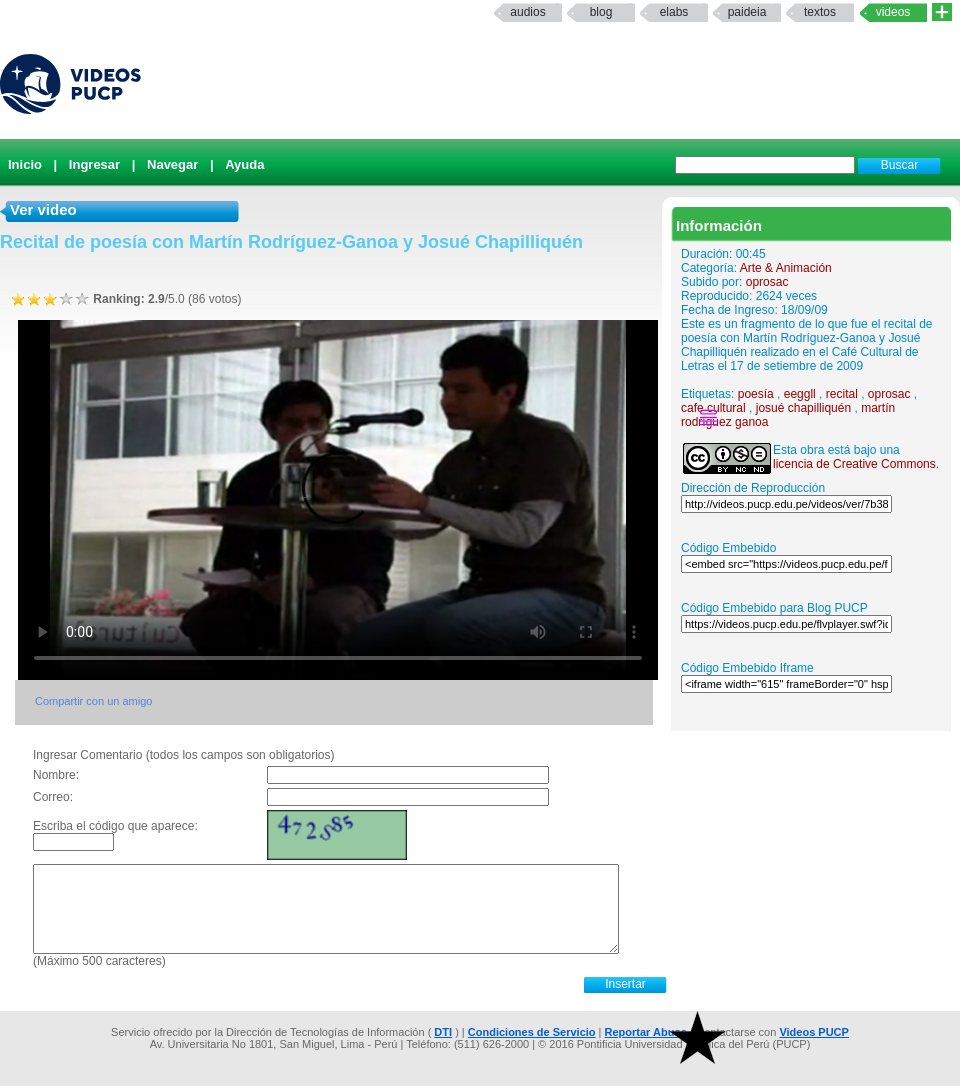  Describe the element at coordinates (708, 417) in the screenshot. I see `view a playlist or media queue` at that location.